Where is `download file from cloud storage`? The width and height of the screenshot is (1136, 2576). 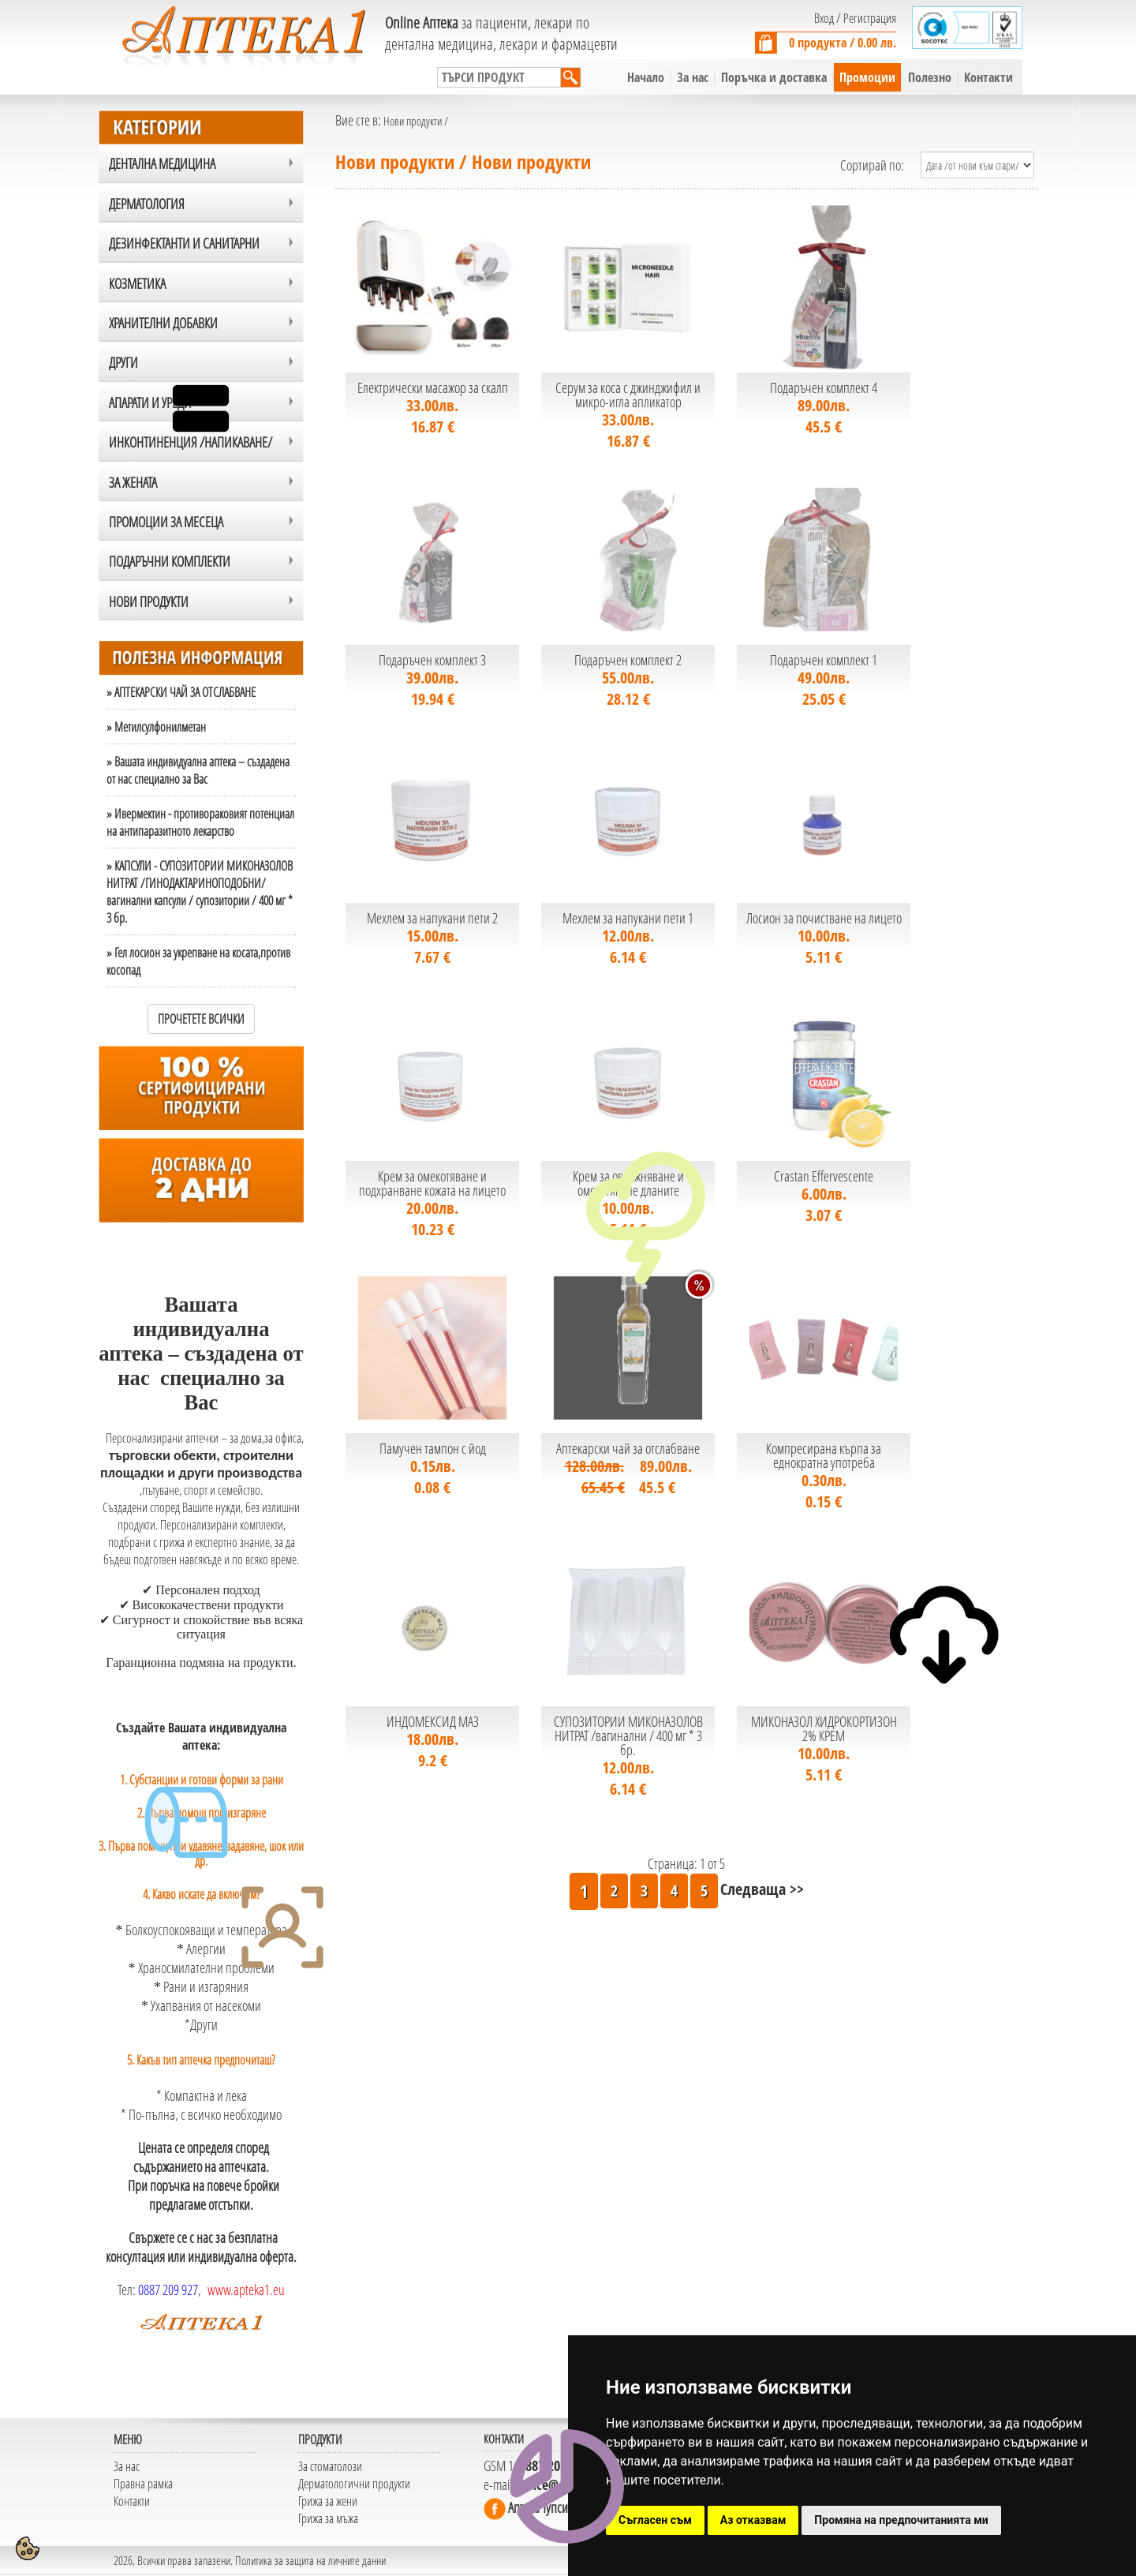
download file from cloud storage is located at coordinates (944, 1634).